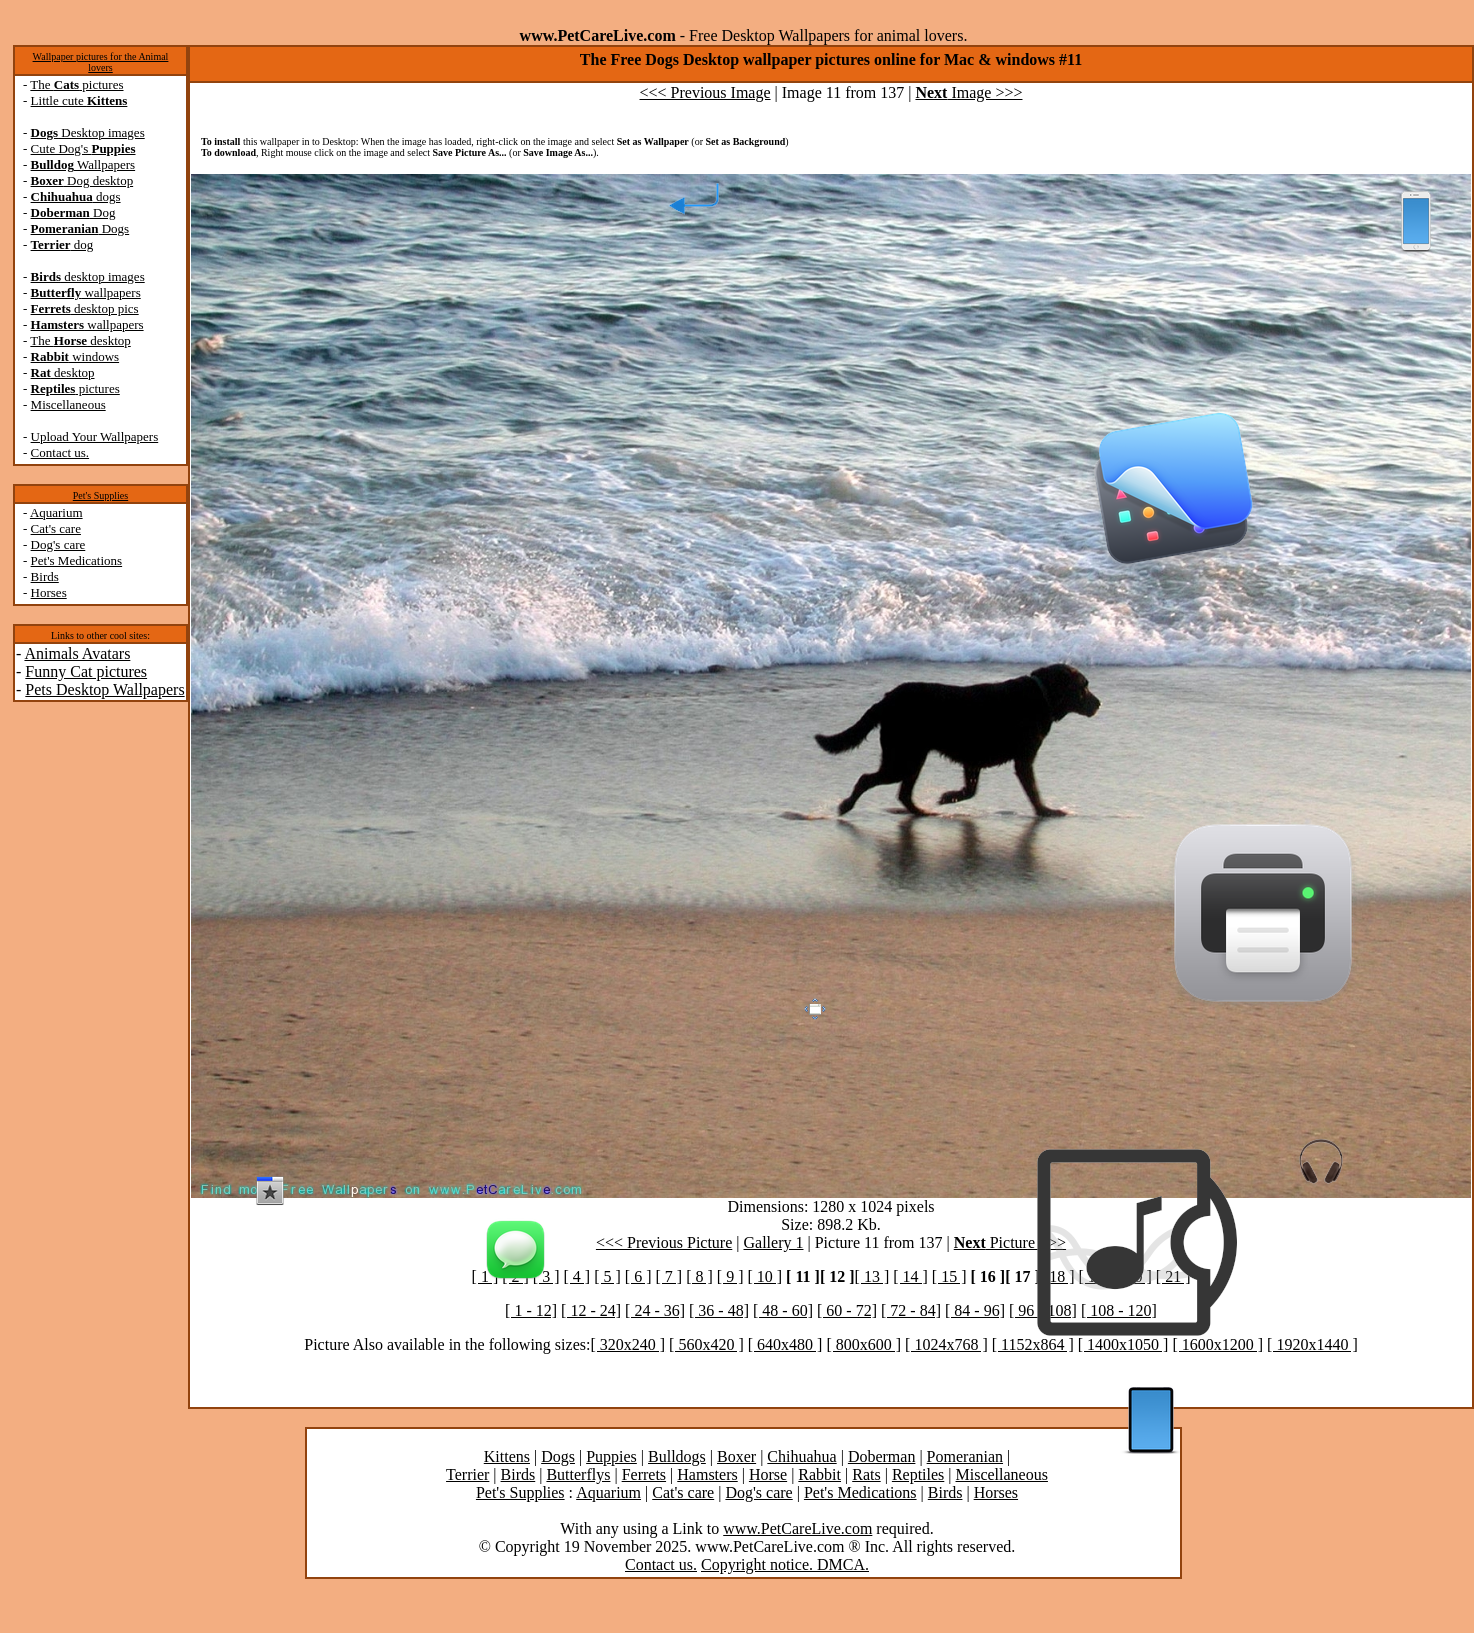  Describe the element at coordinates (1321, 1162) in the screenshot. I see `connect bluetooth headphones` at that location.